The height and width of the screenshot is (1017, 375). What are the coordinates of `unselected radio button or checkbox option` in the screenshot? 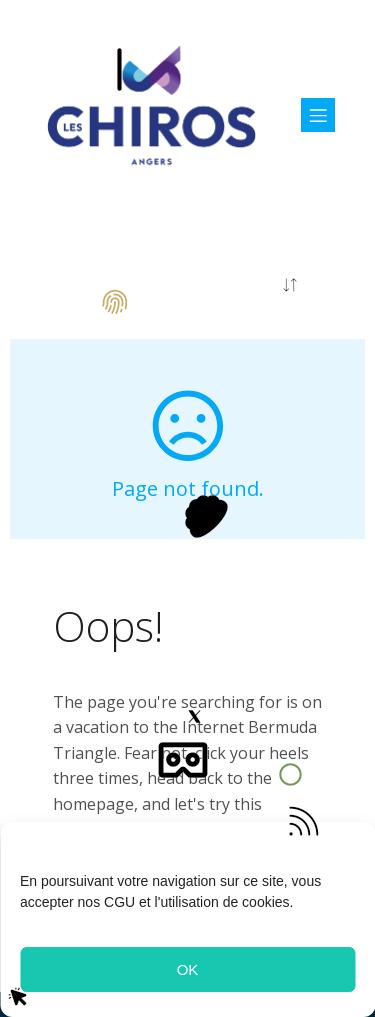 It's located at (290, 774).